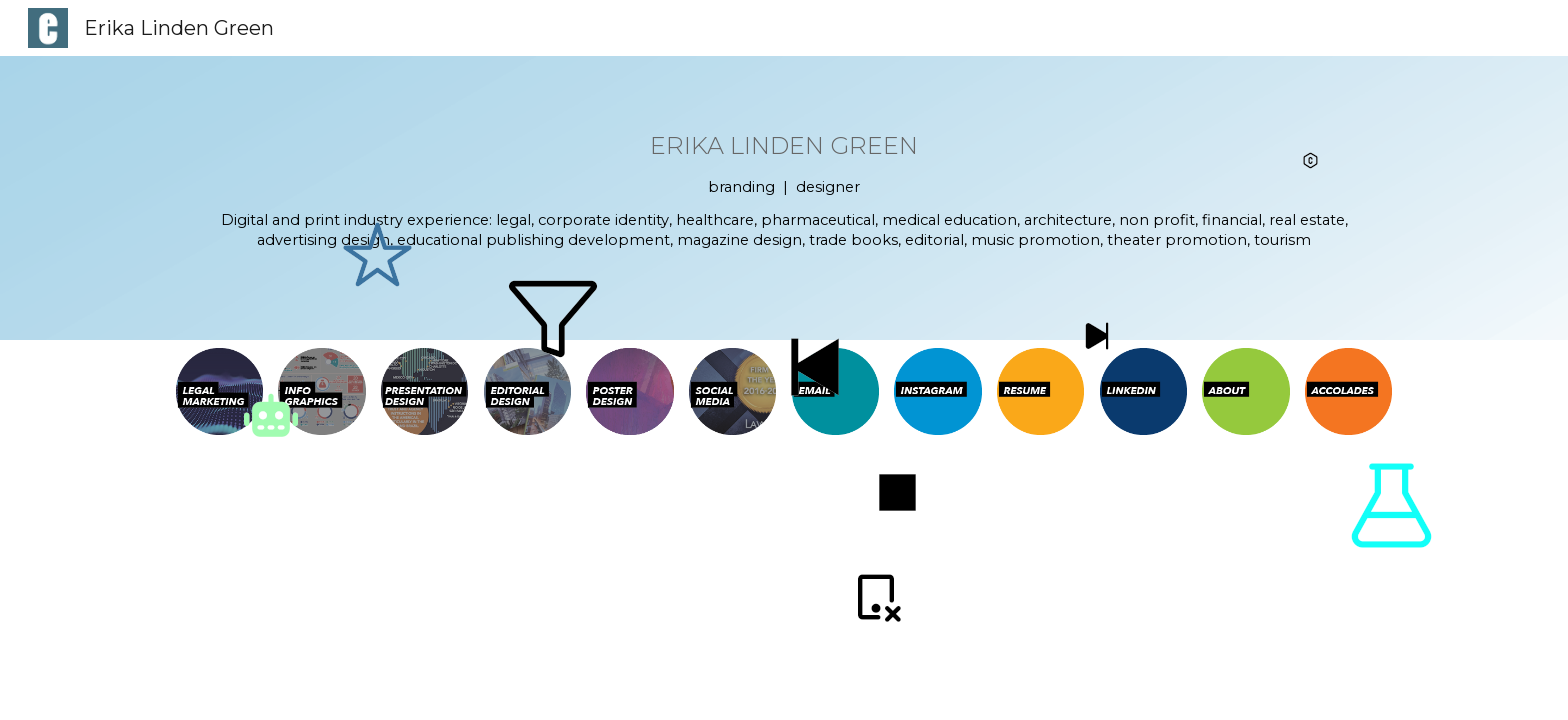 The image size is (1568, 720). Describe the element at coordinates (553, 319) in the screenshot. I see `filter or sort content` at that location.